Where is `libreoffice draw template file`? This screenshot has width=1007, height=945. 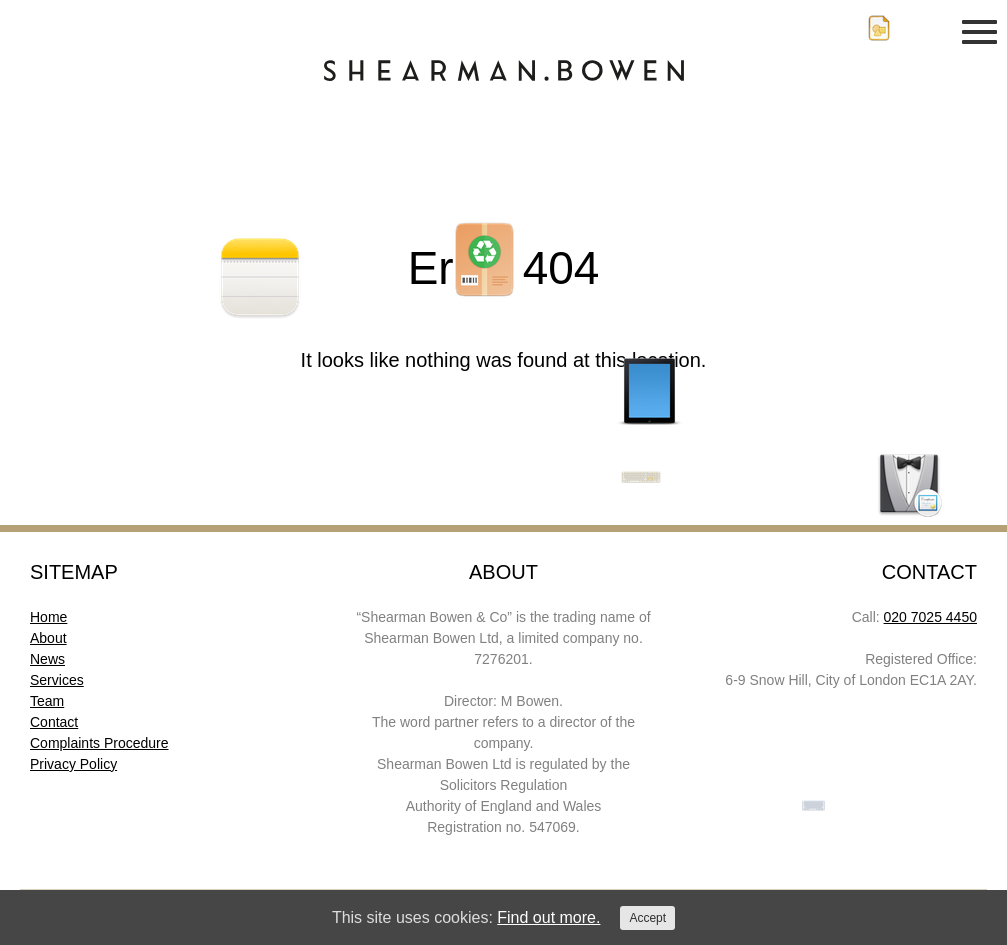
libreoffice draw template file is located at coordinates (879, 28).